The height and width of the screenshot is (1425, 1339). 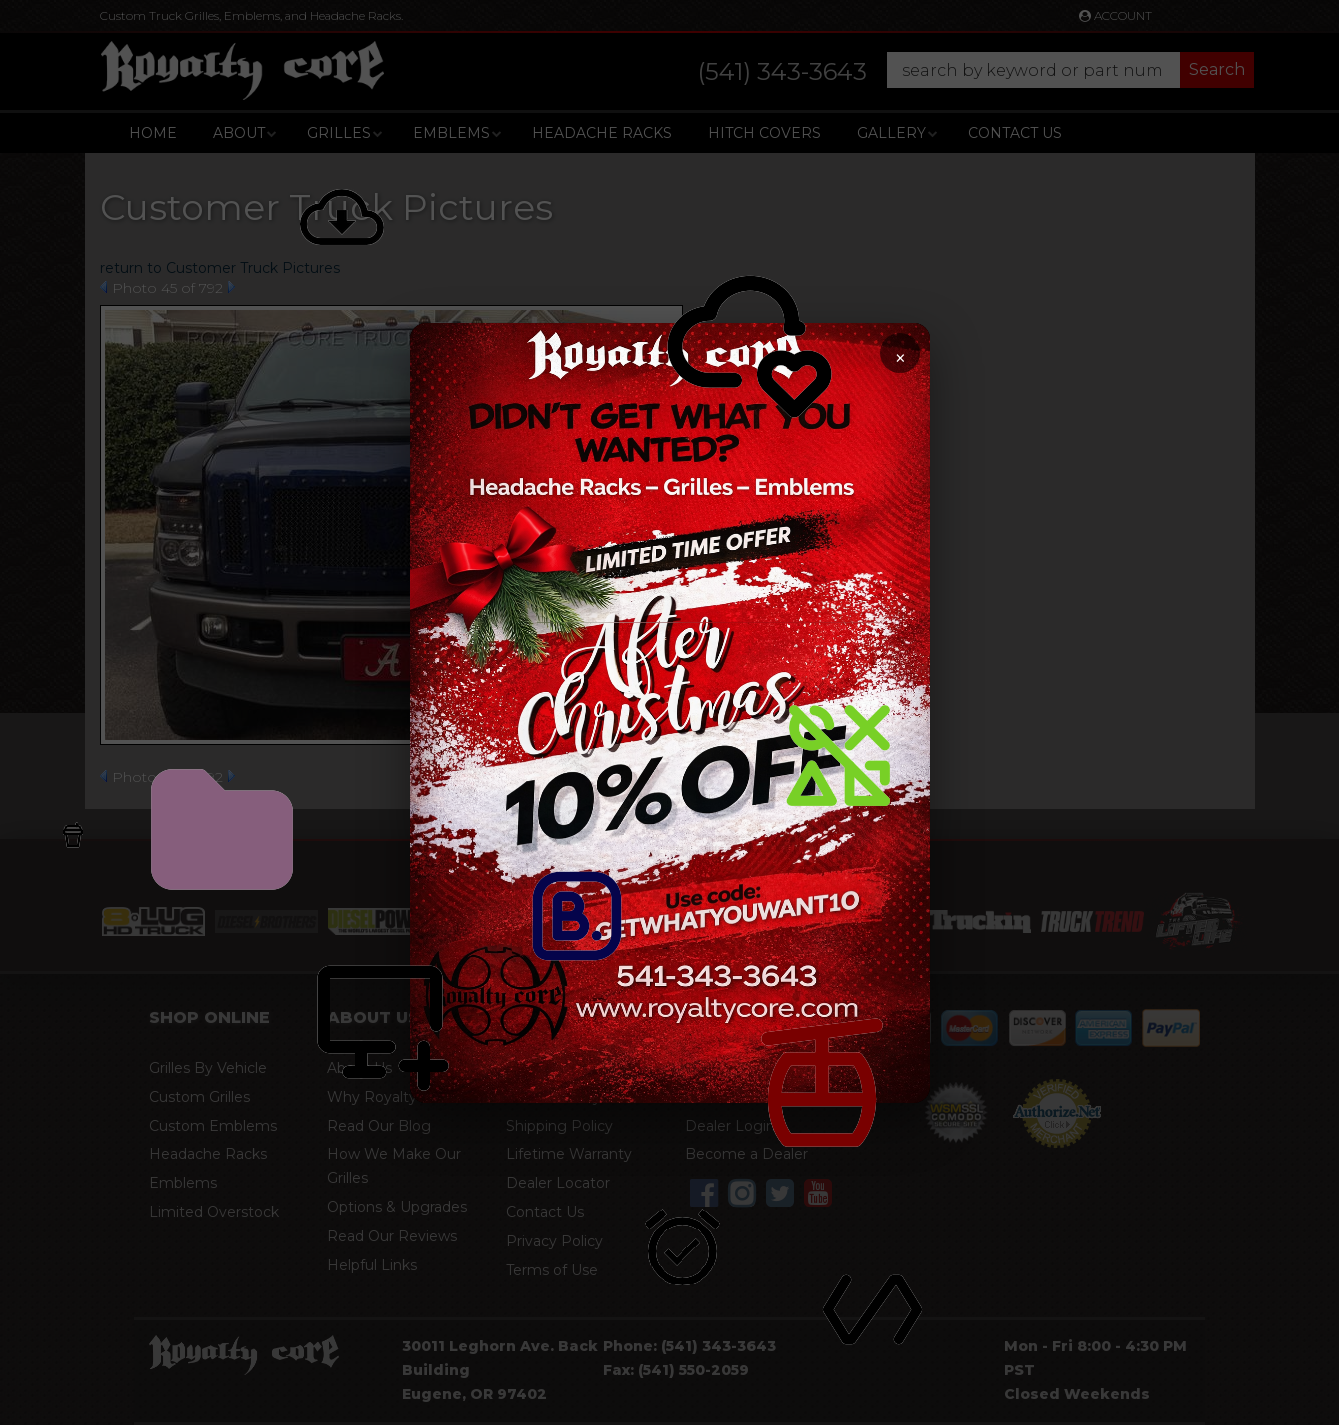 What do you see at coordinates (822, 1086) in the screenshot?
I see `access ski lift or cable car information` at bounding box center [822, 1086].